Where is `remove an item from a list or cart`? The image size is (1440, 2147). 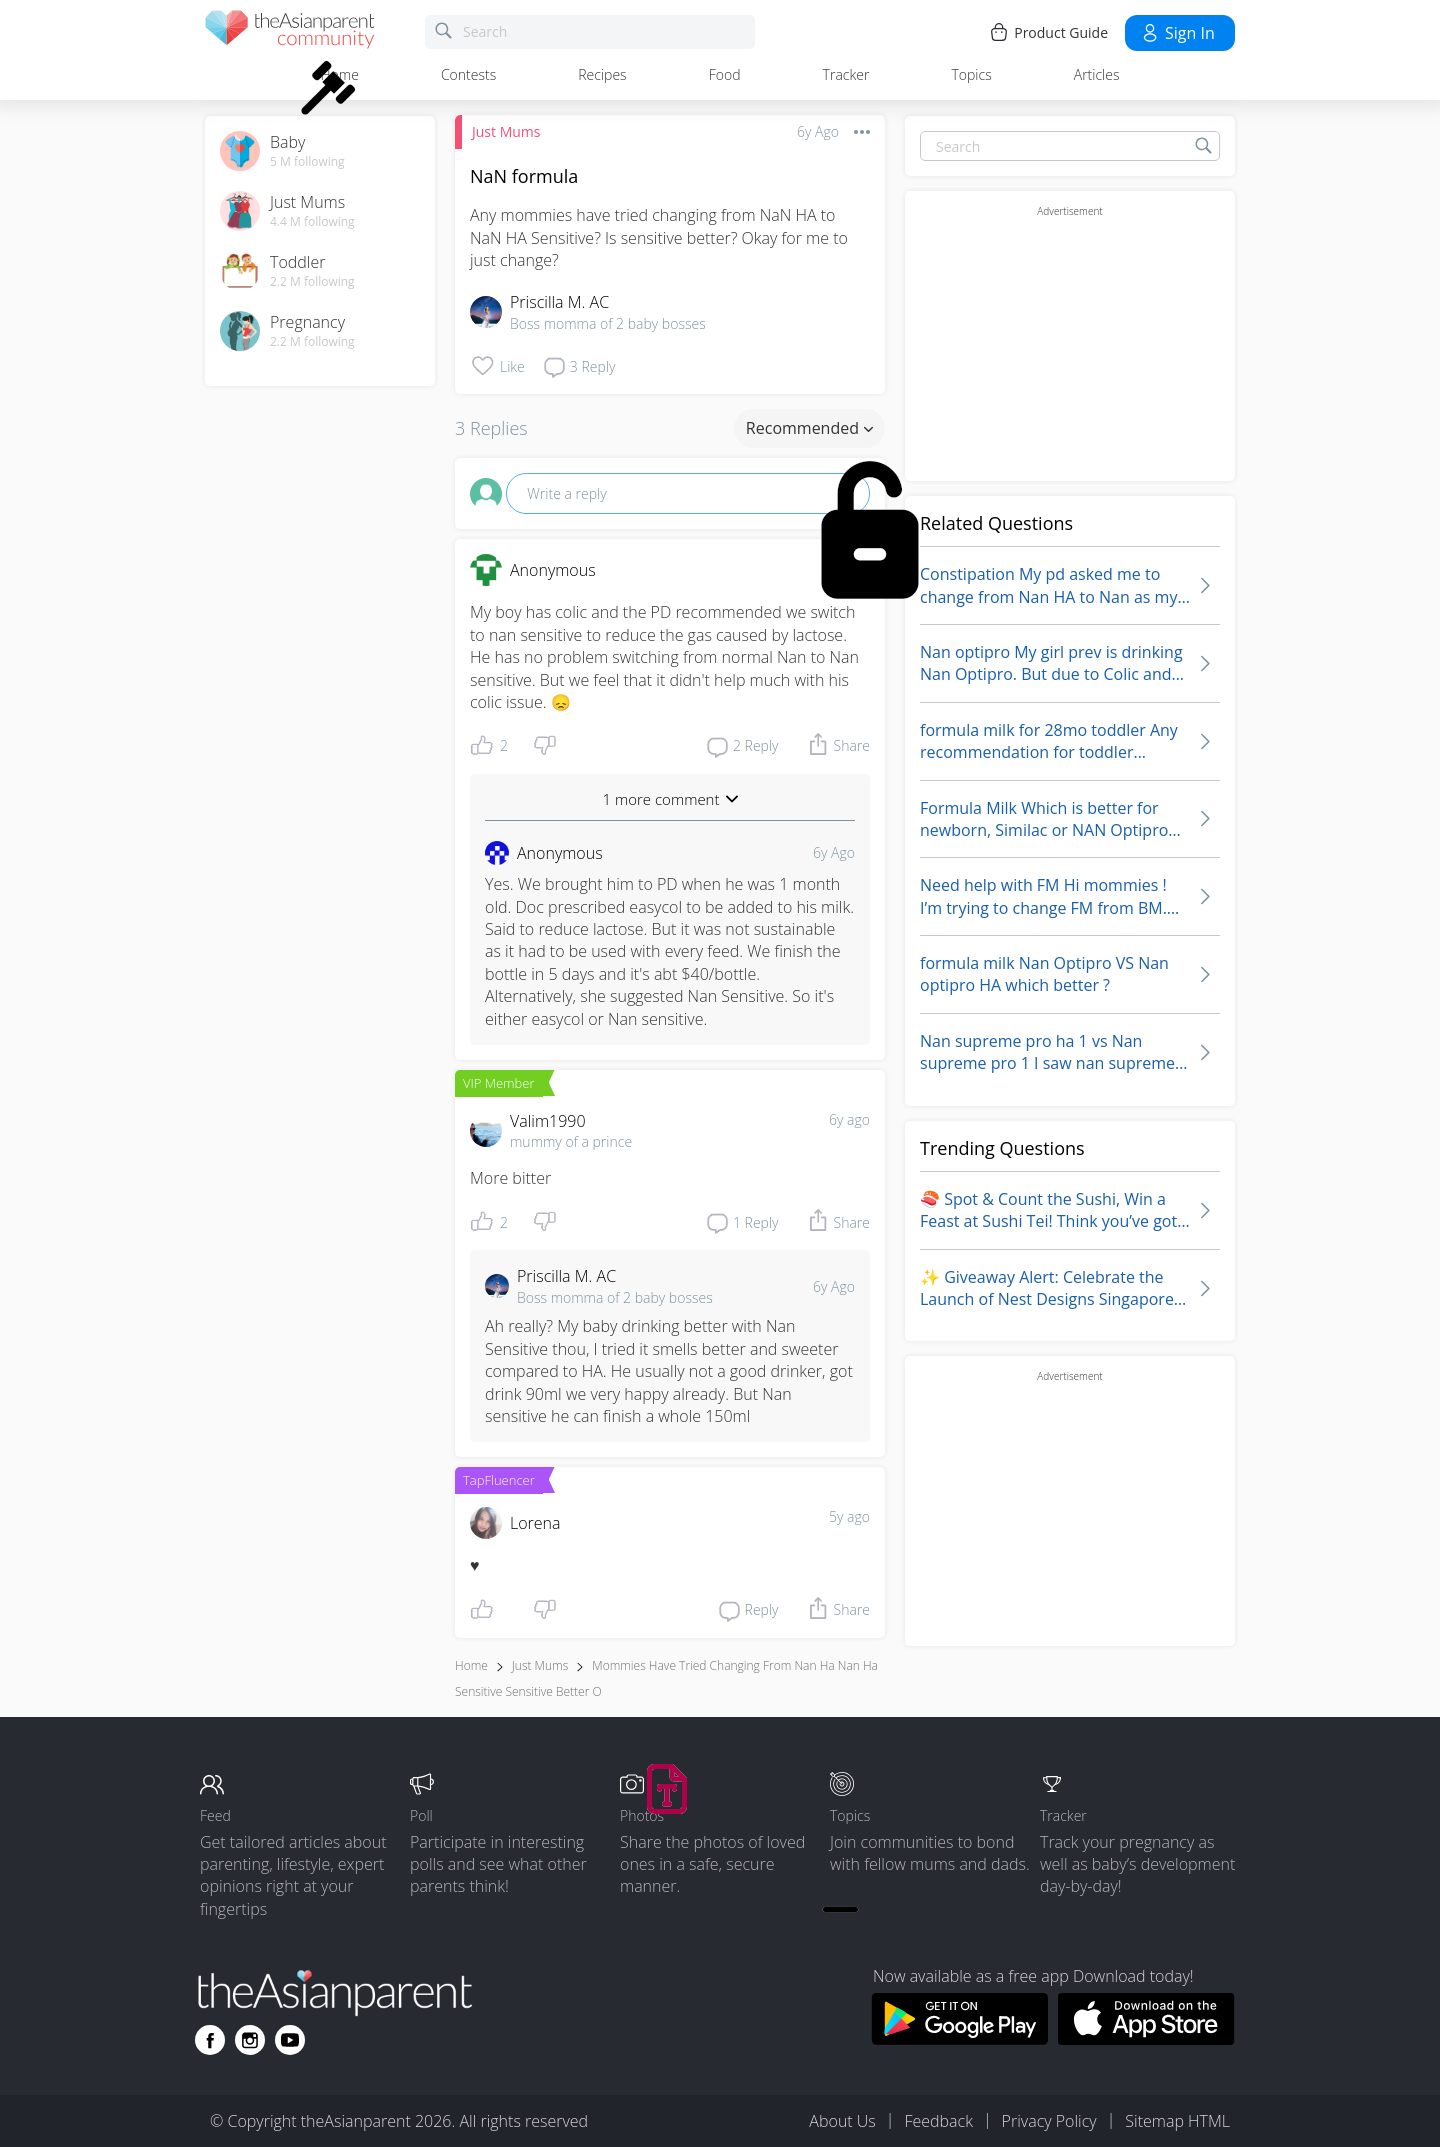
remove an item from a list or cart is located at coordinates (840, 1909).